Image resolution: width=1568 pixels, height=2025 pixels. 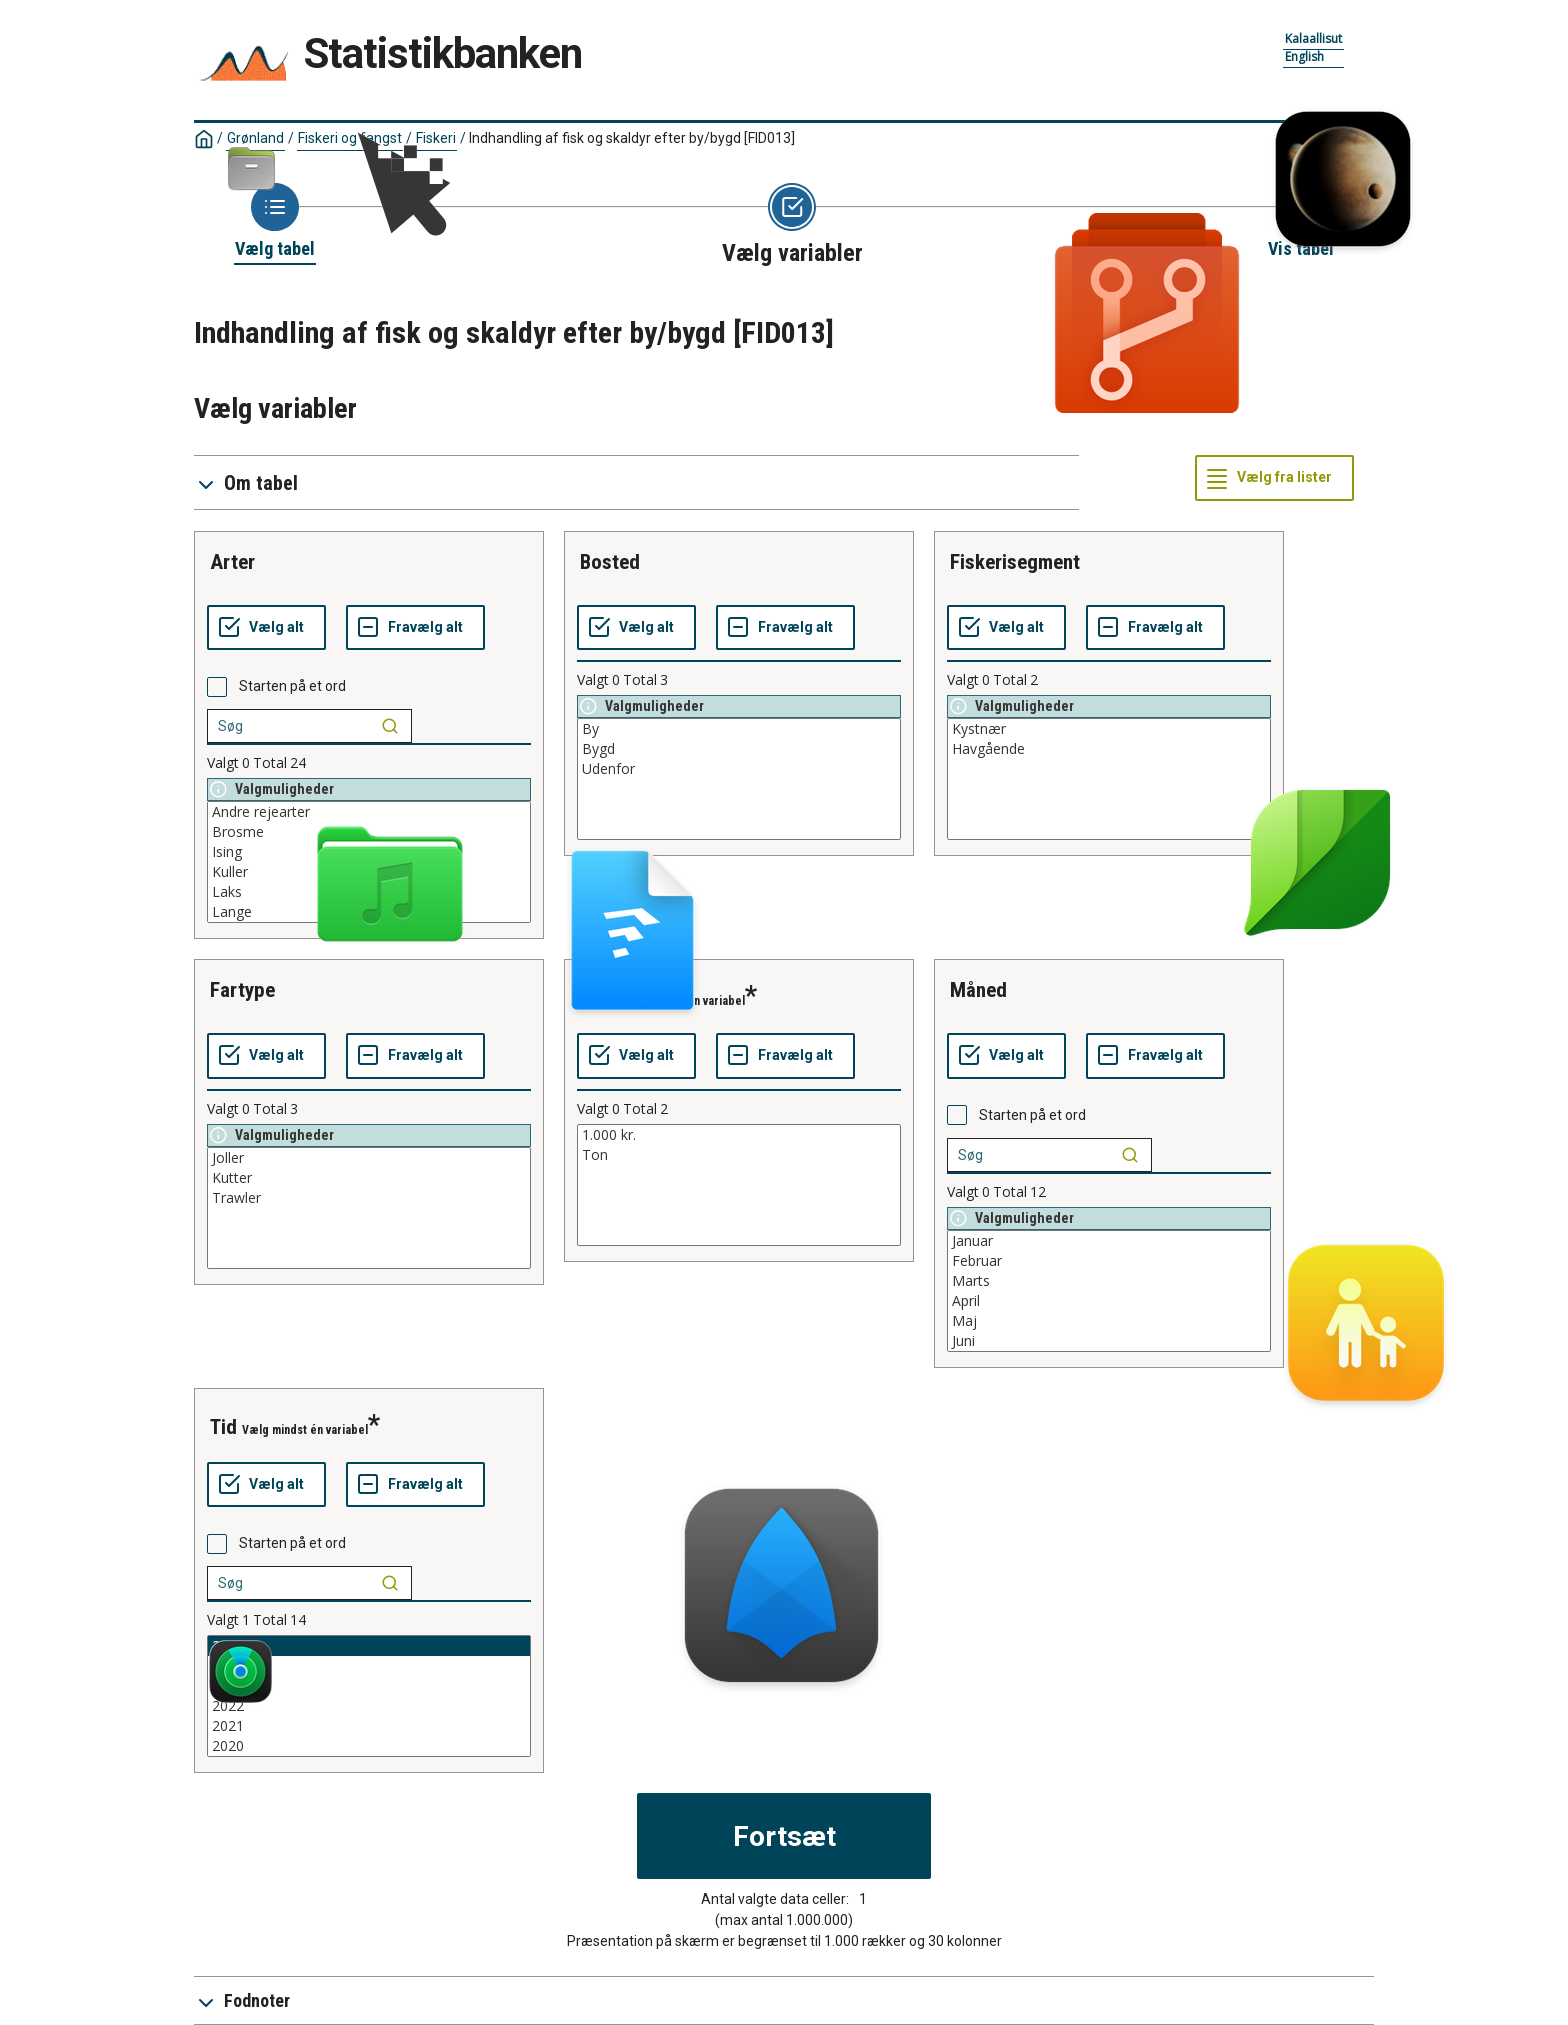 What do you see at coordinates (404, 184) in the screenshot?
I see `access remote desktop connections` at bounding box center [404, 184].